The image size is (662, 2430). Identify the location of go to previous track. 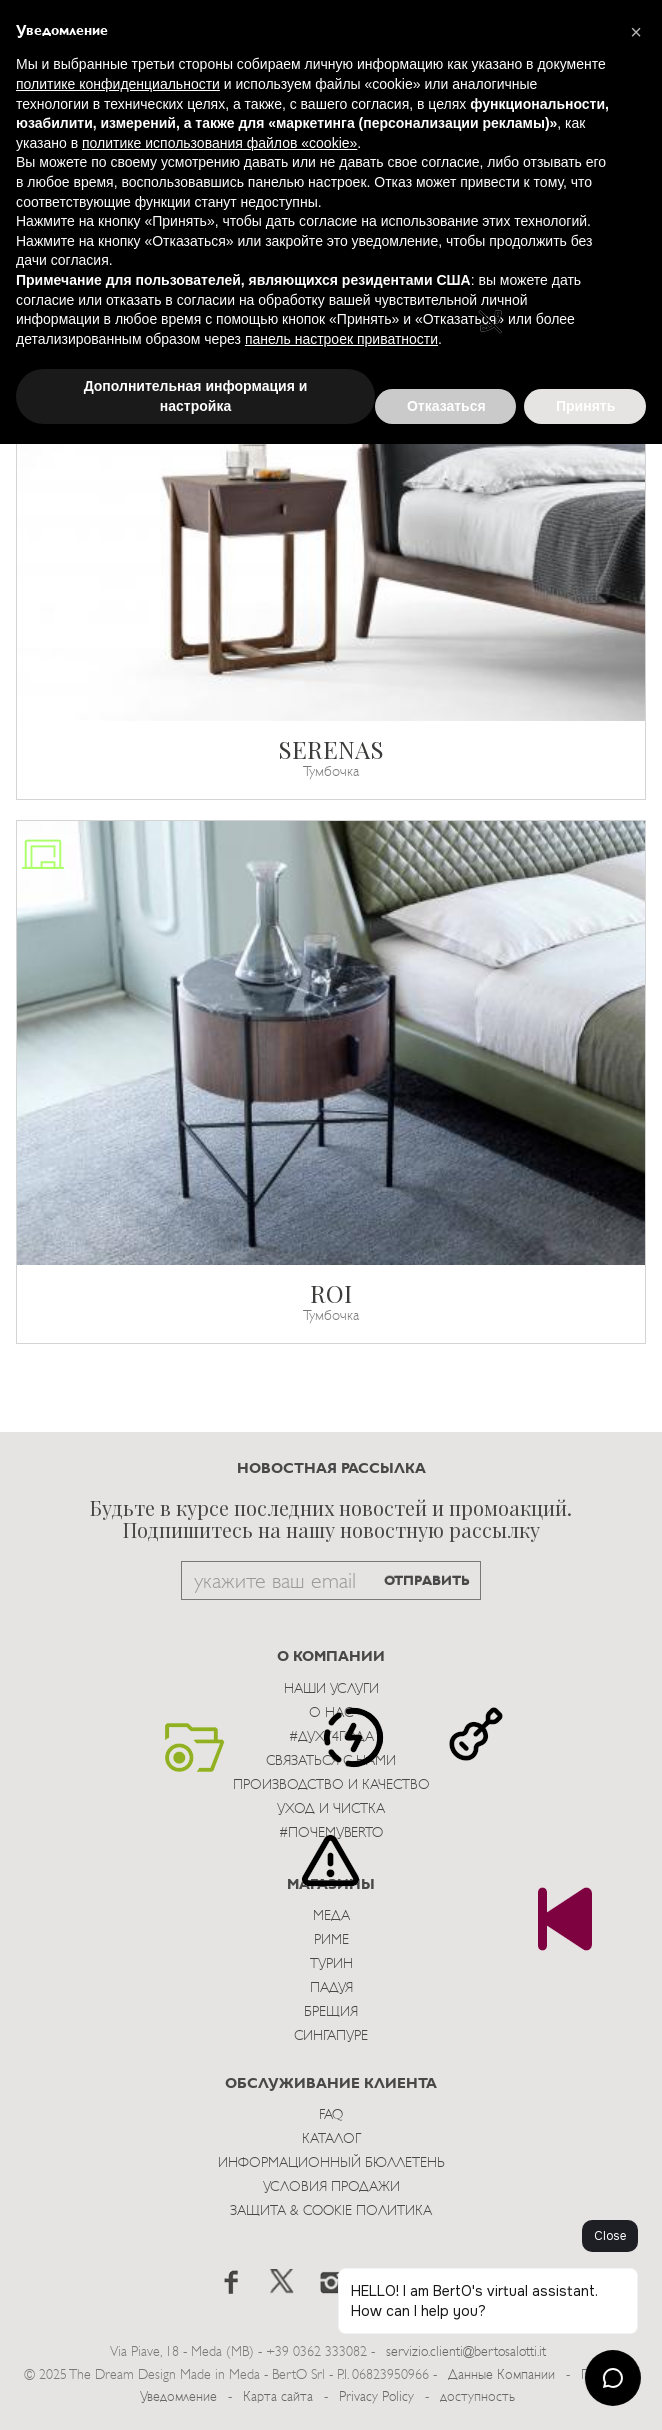
(565, 1919).